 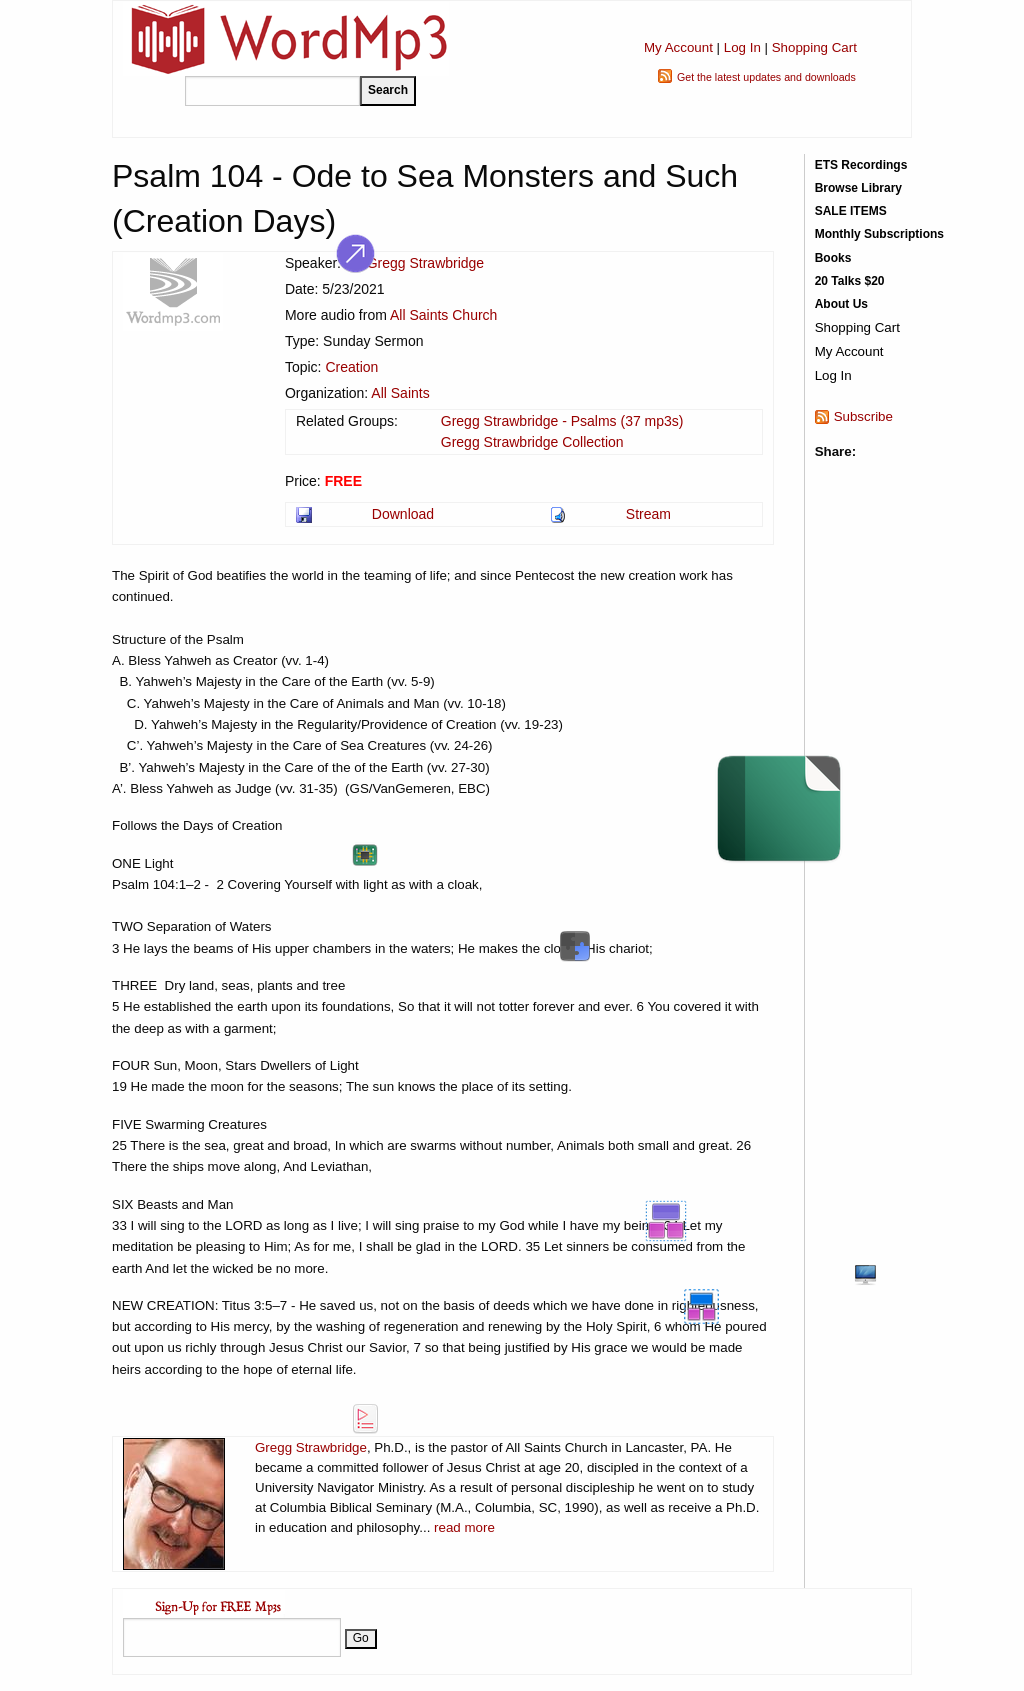 What do you see at coordinates (779, 804) in the screenshot?
I see `change your desktop wallpaper` at bounding box center [779, 804].